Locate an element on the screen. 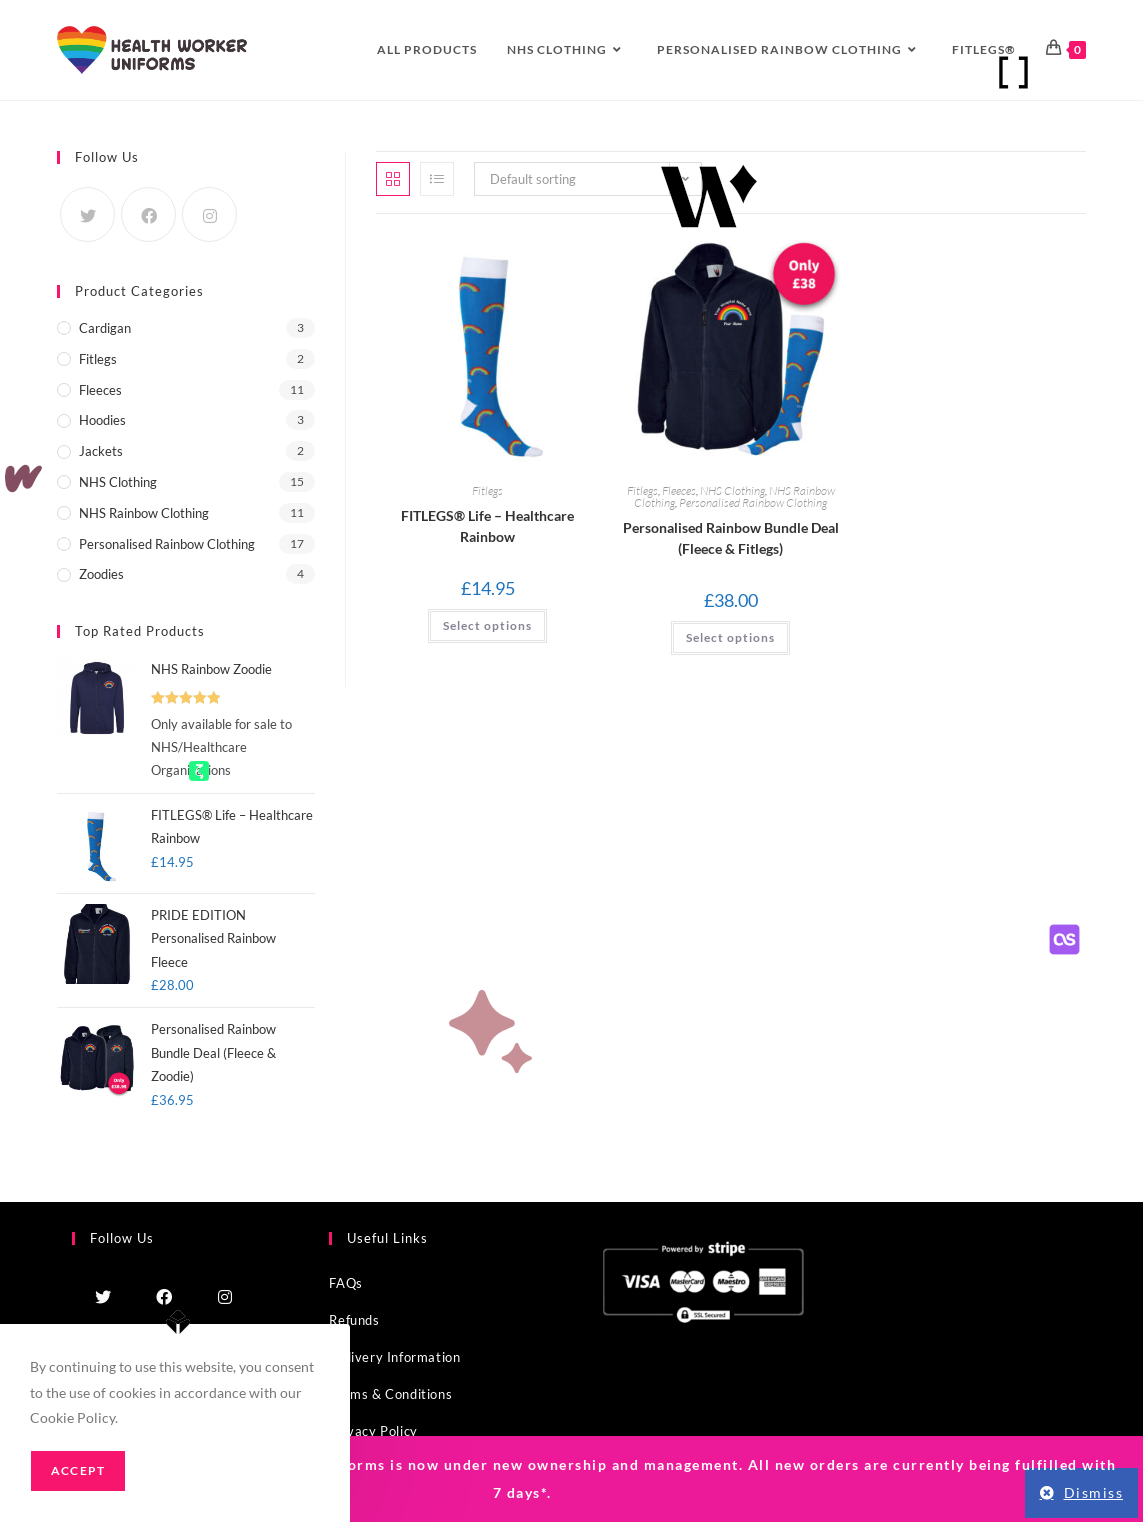 The height and width of the screenshot is (1522, 1143). blockchain.com logo is located at coordinates (178, 1322).